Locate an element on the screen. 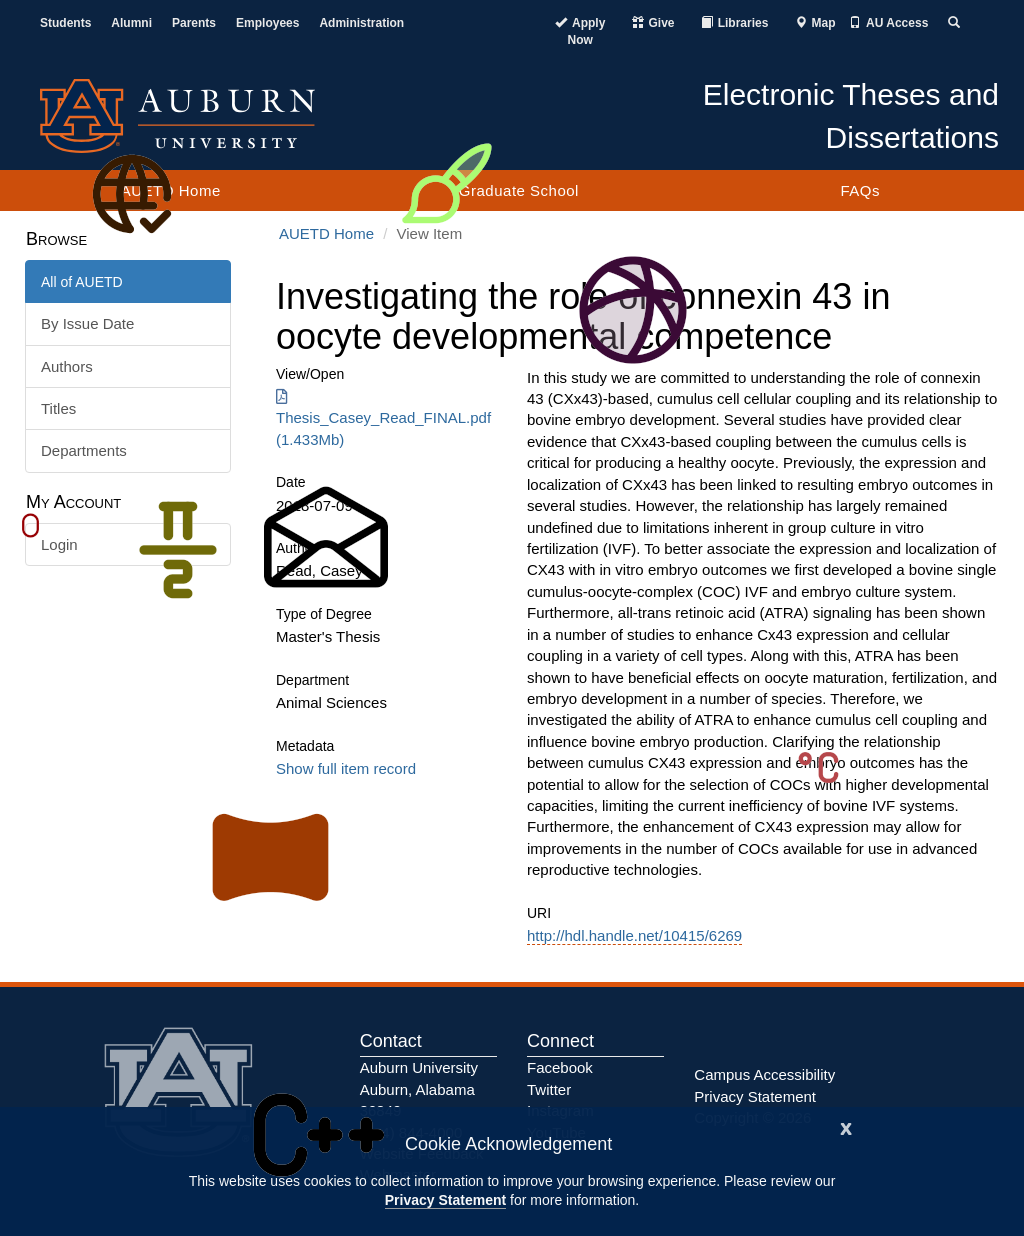  access drawing or painting tools is located at coordinates (450, 185).